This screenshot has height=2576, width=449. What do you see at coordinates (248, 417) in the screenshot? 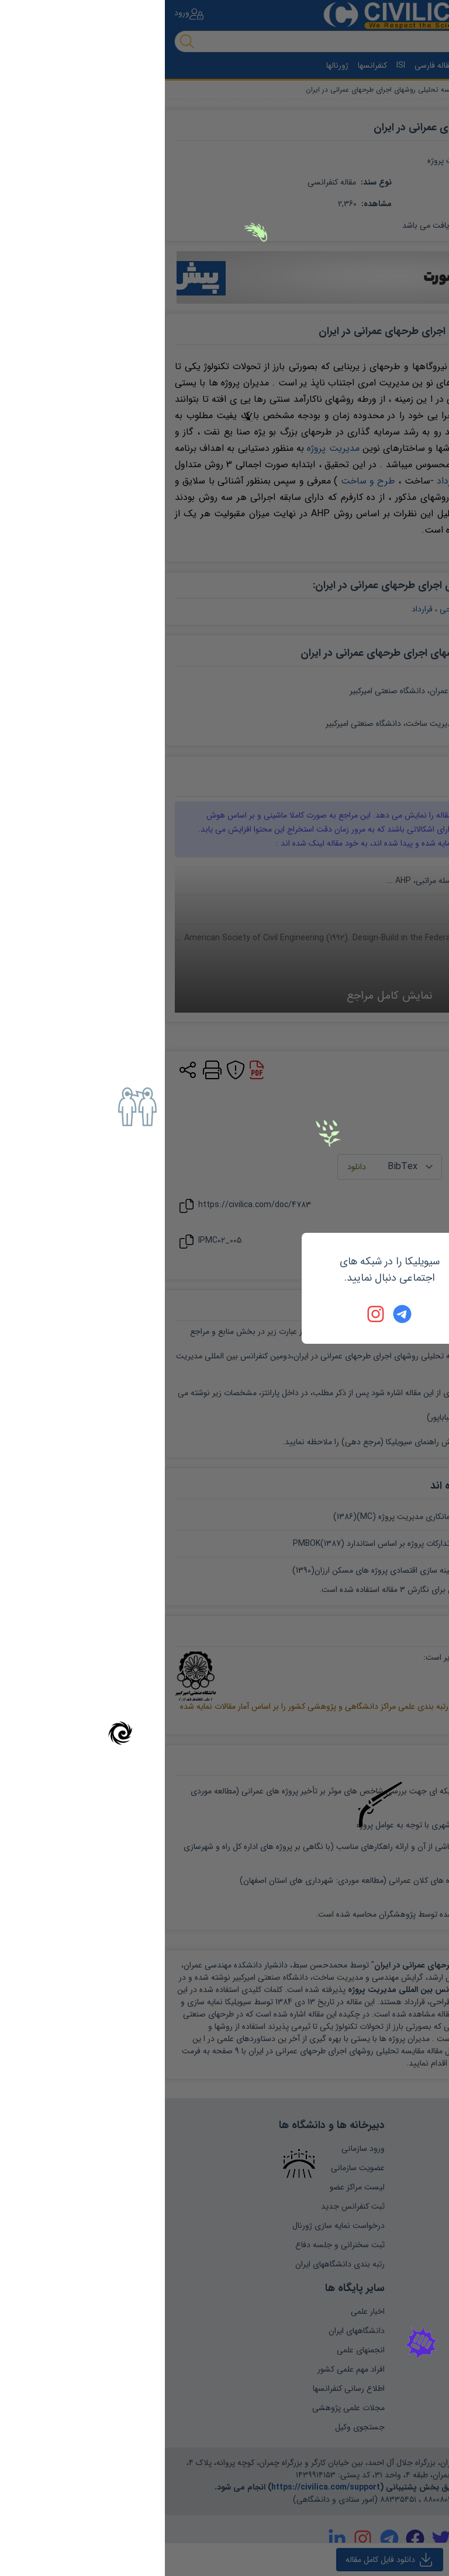
I see `access a hidden passage or secret area` at bounding box center [248, 417].